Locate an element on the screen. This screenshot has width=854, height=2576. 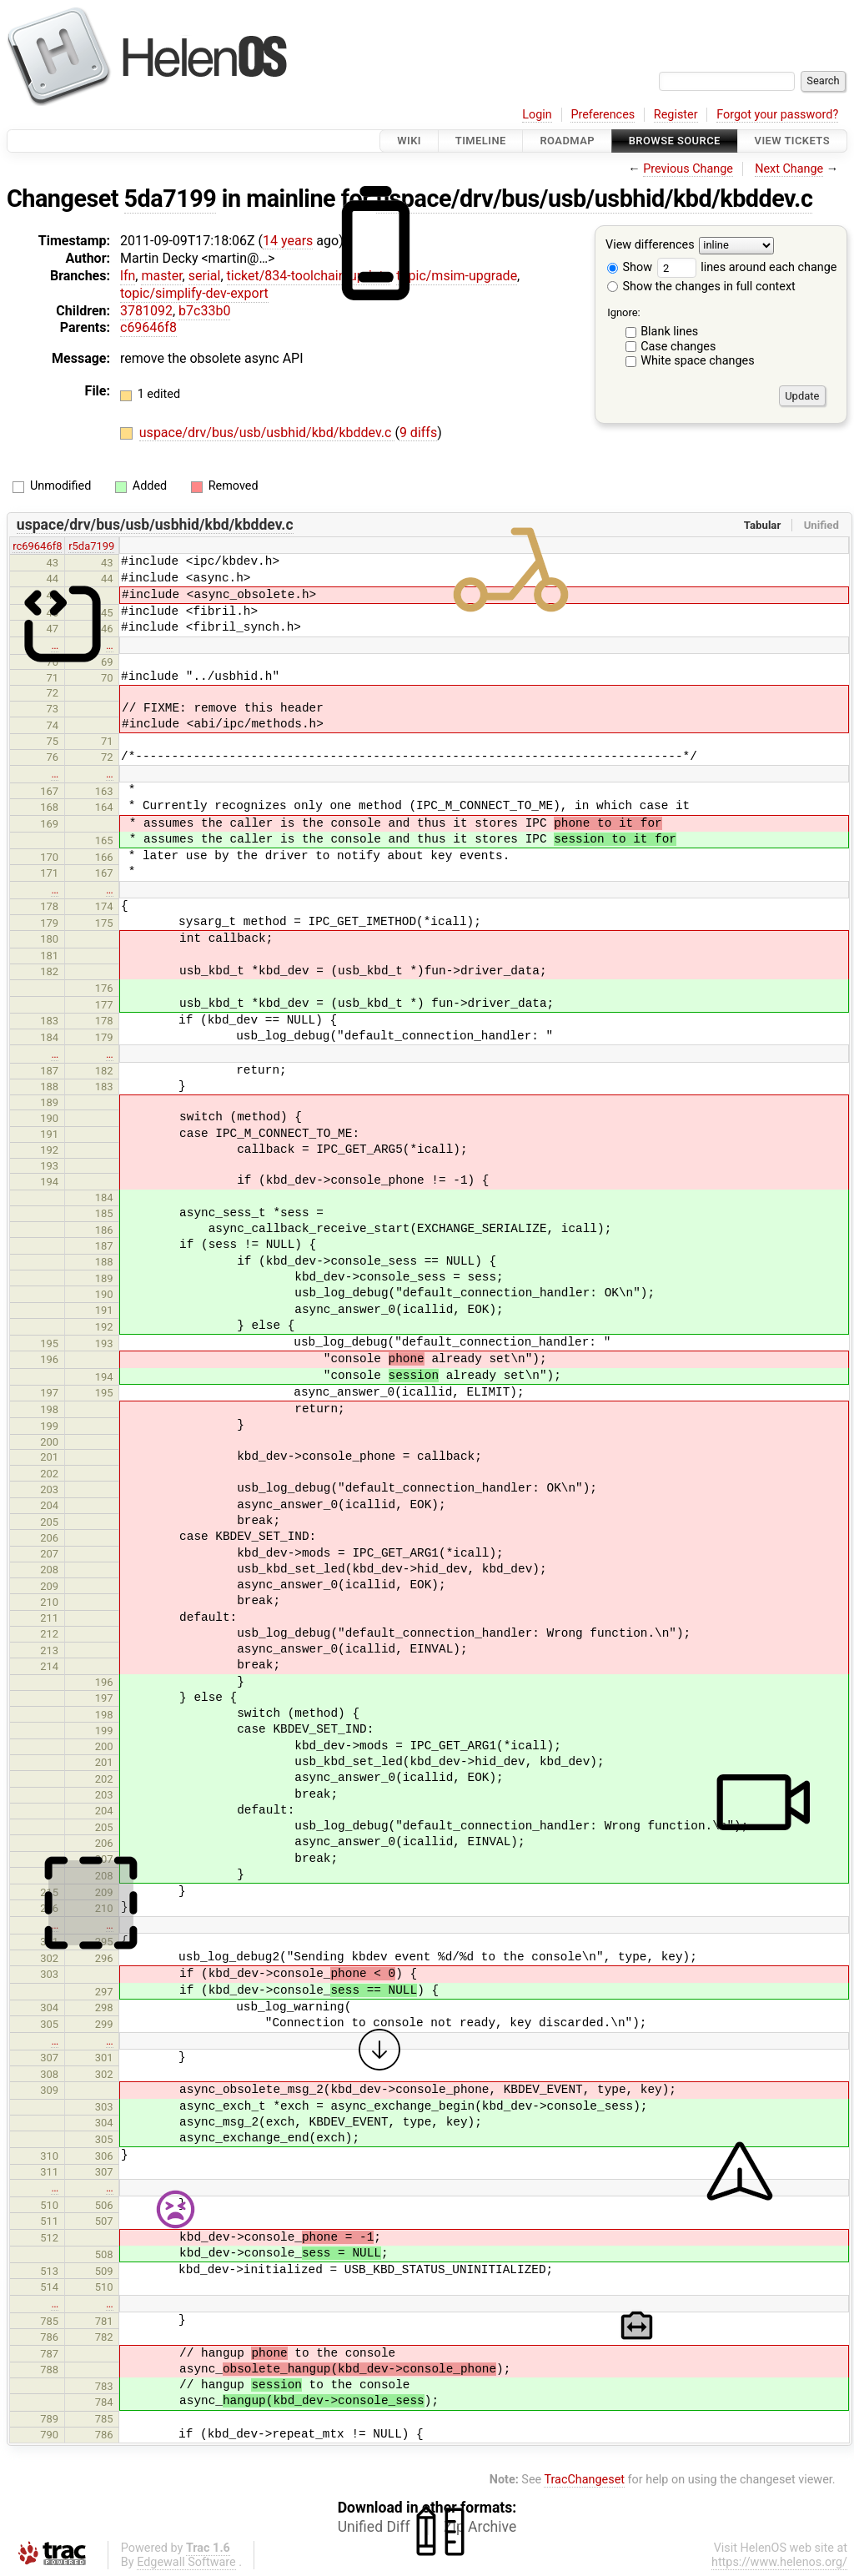
indicates low battery level is located at coordinates (375, 243).